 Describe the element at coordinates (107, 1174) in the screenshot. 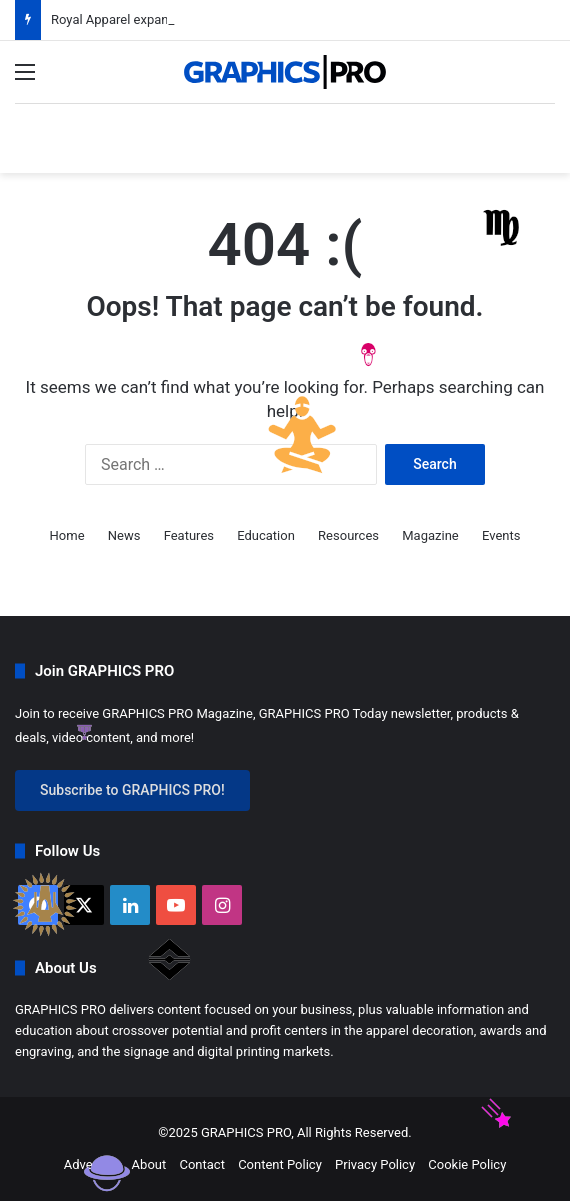

I see `select military or soldier class` at that location.